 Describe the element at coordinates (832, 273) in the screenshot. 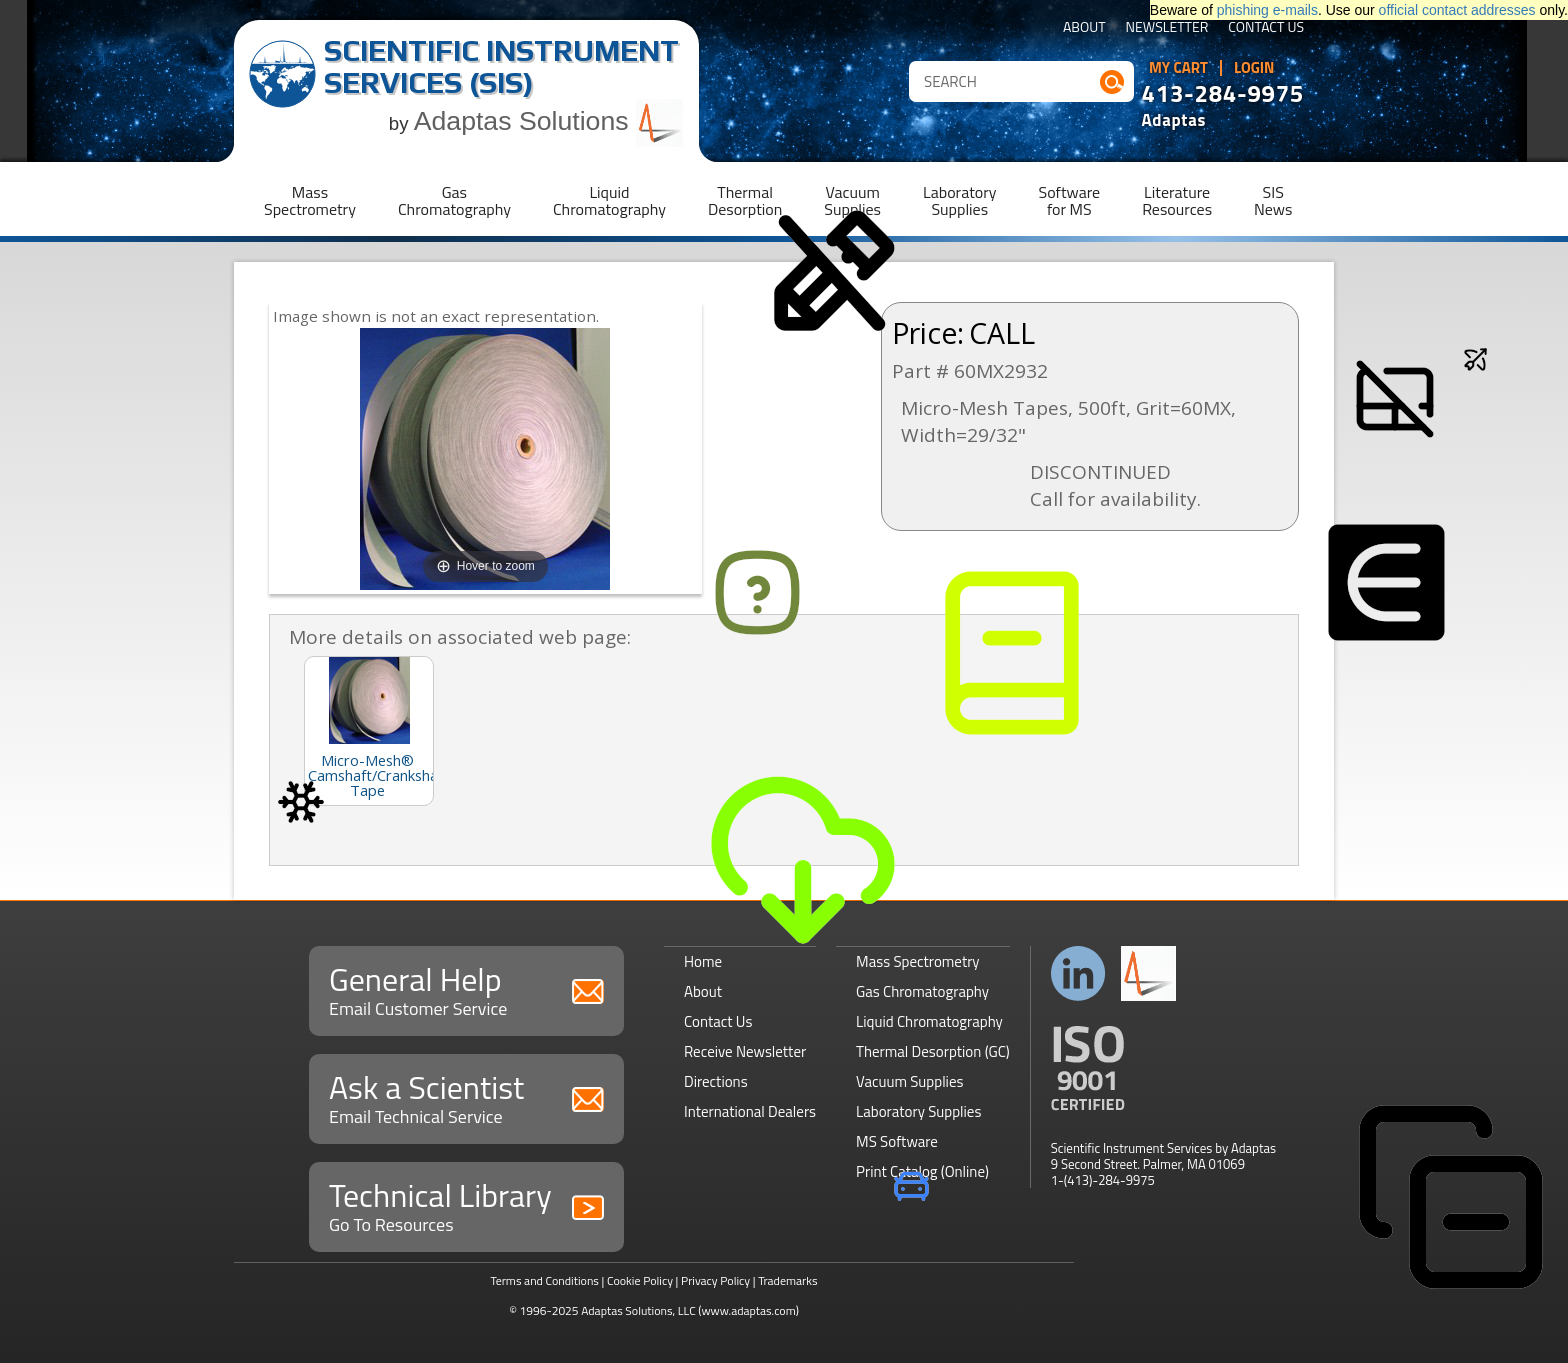

I see `editing is disabled or unavailable` at that location.